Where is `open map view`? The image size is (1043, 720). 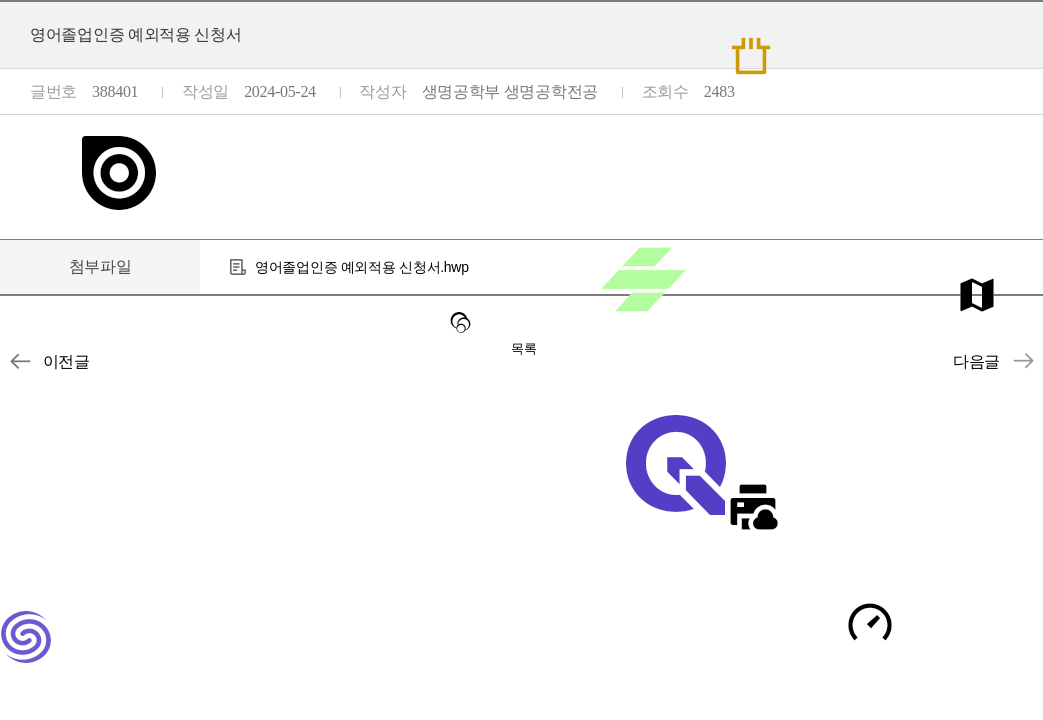 open map view is located at coordinates (977, 295).